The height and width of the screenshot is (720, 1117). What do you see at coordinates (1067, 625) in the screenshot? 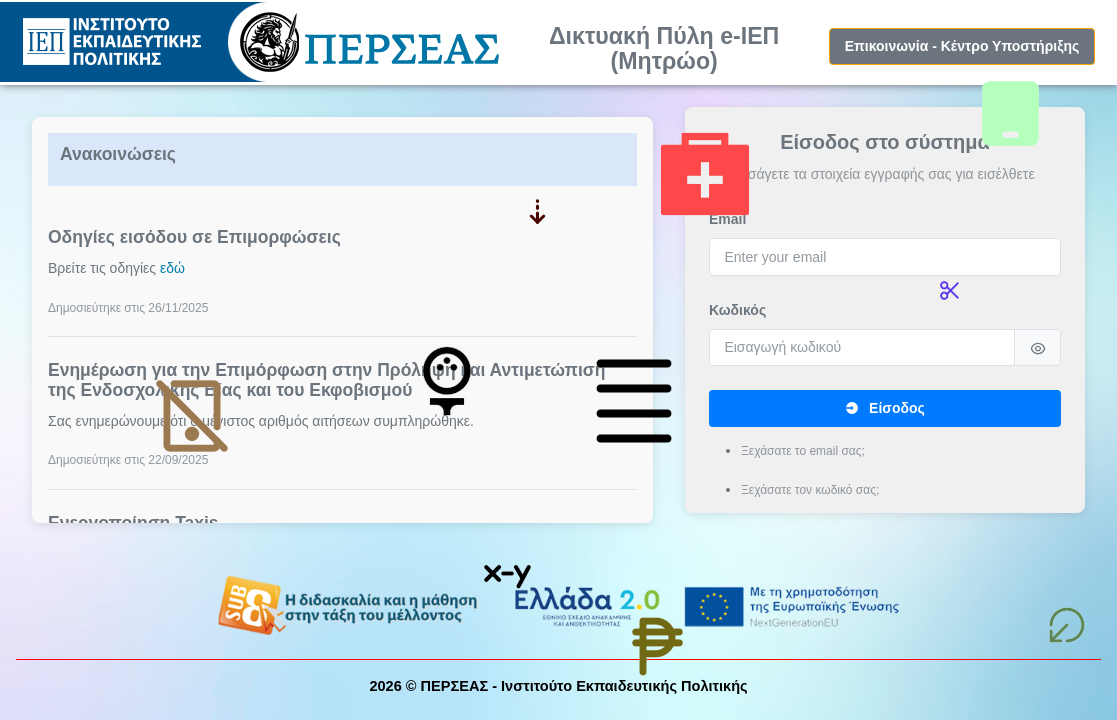
I see `export or download content to the bottom-left` at bounding box center [1067, 625].